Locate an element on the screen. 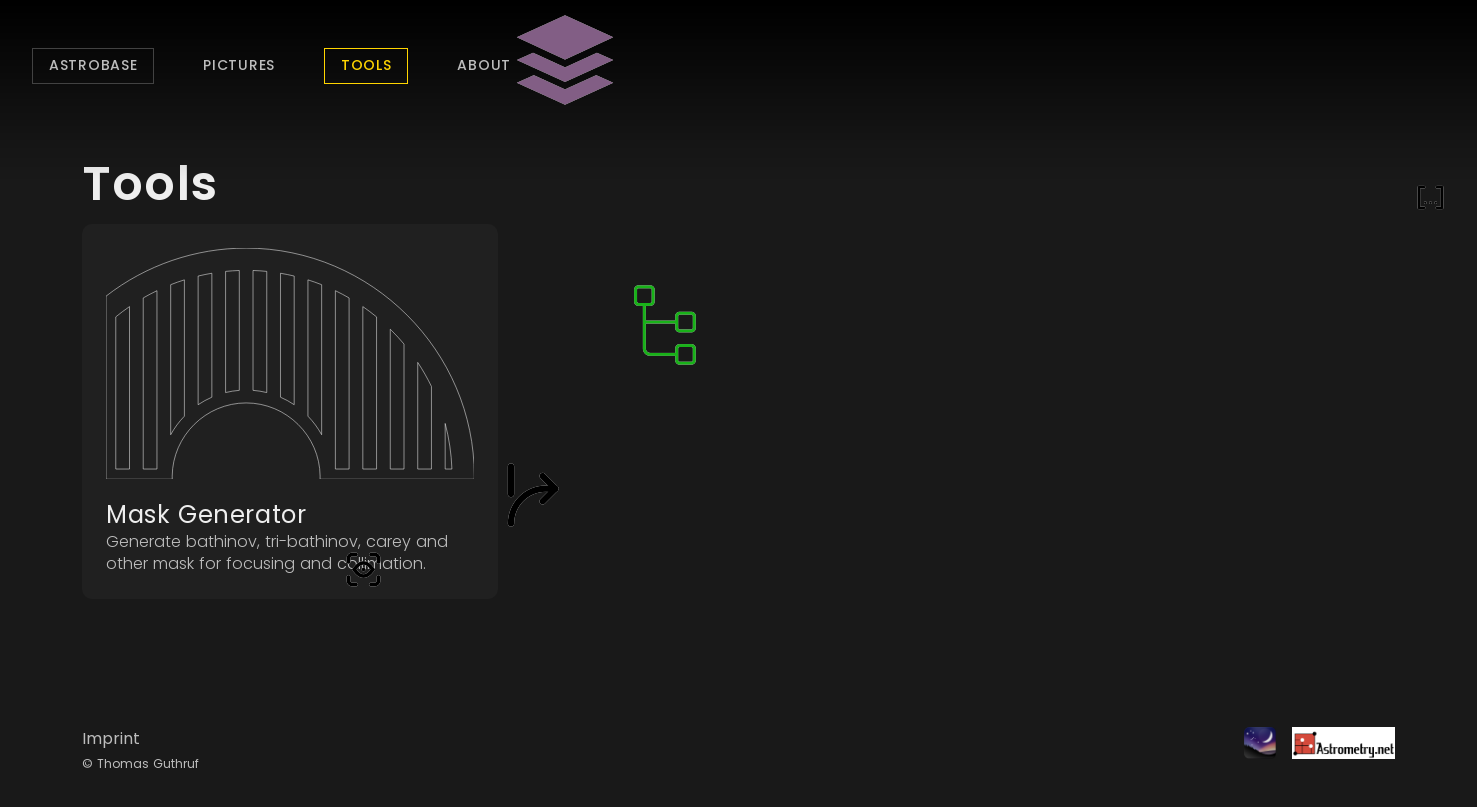 This screenshot has width=1477, height=807. contains or groups related content is located at coordinates (1430, 197).